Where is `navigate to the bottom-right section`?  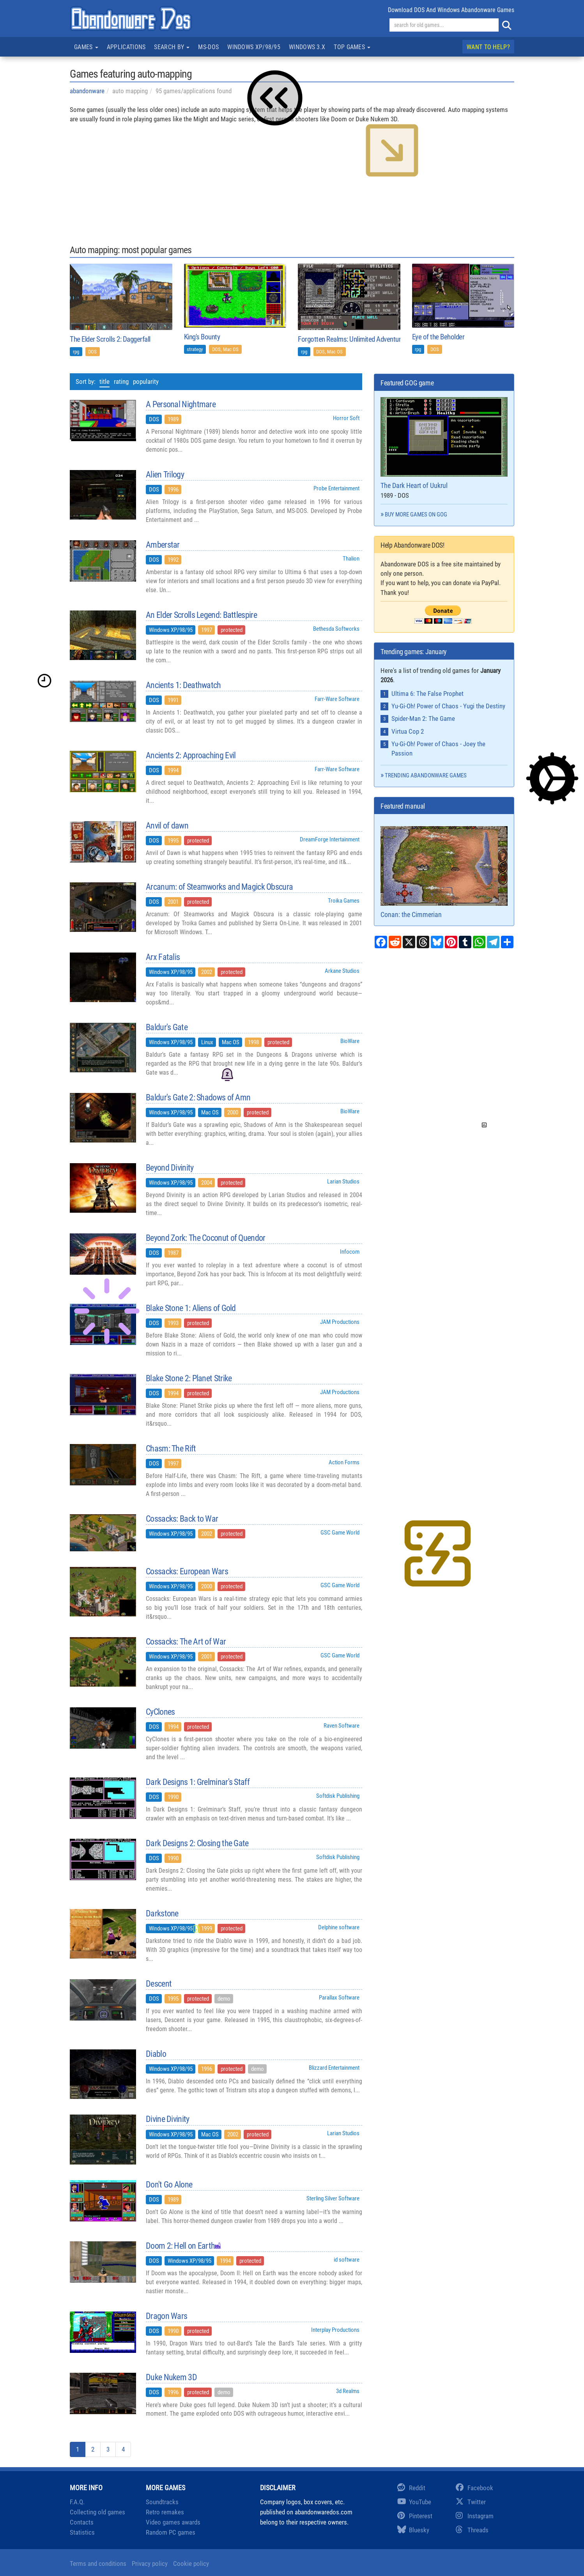 navigate to the bottom-right section is located at coordinates (392, 150).